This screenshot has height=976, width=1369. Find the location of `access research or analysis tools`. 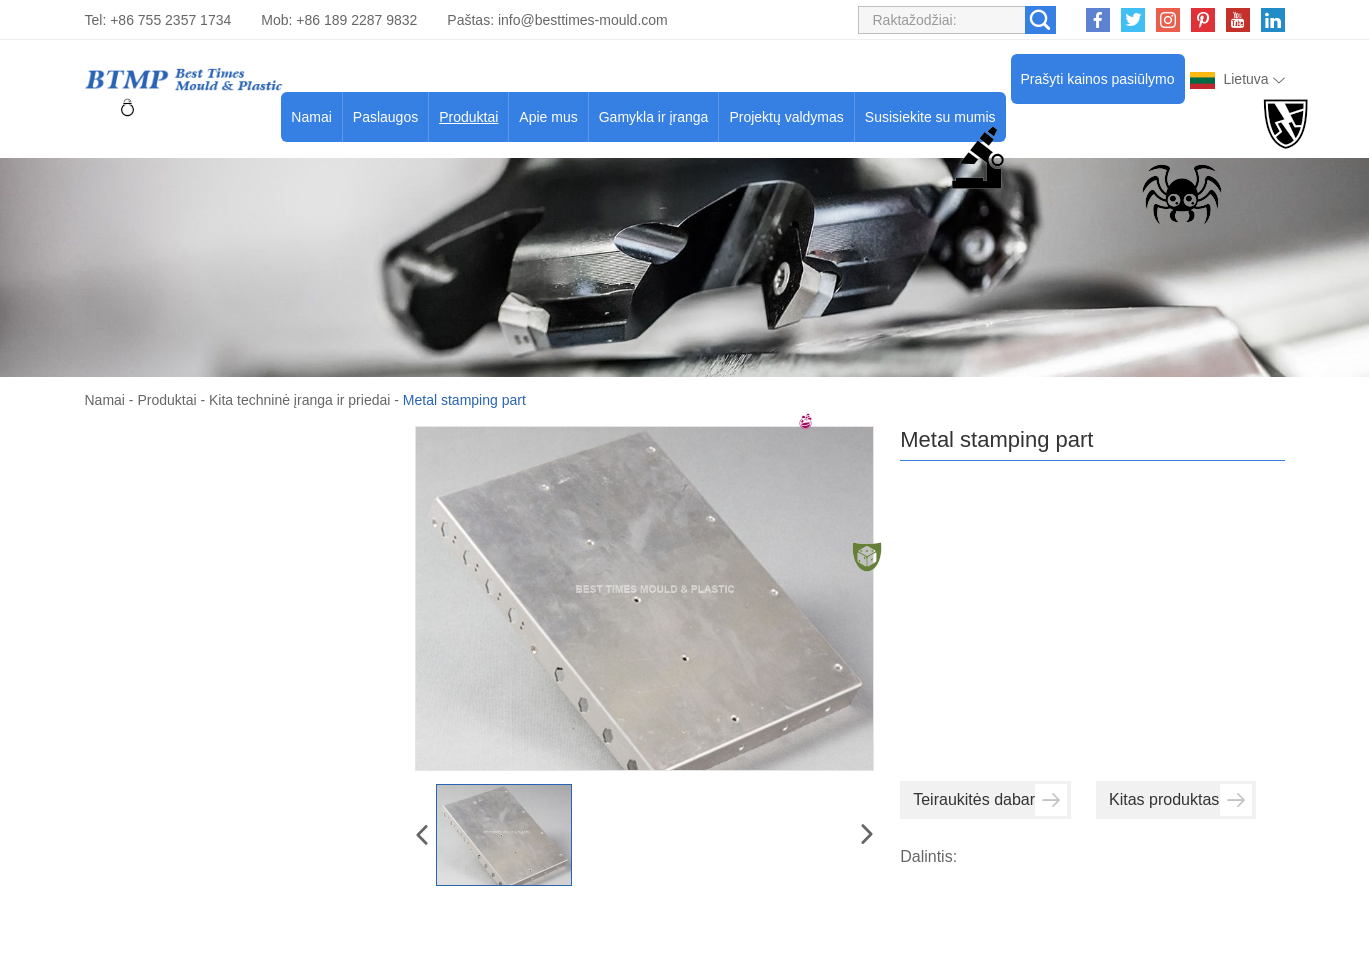

access research or analysis tools is located at coordinates (978, 157).